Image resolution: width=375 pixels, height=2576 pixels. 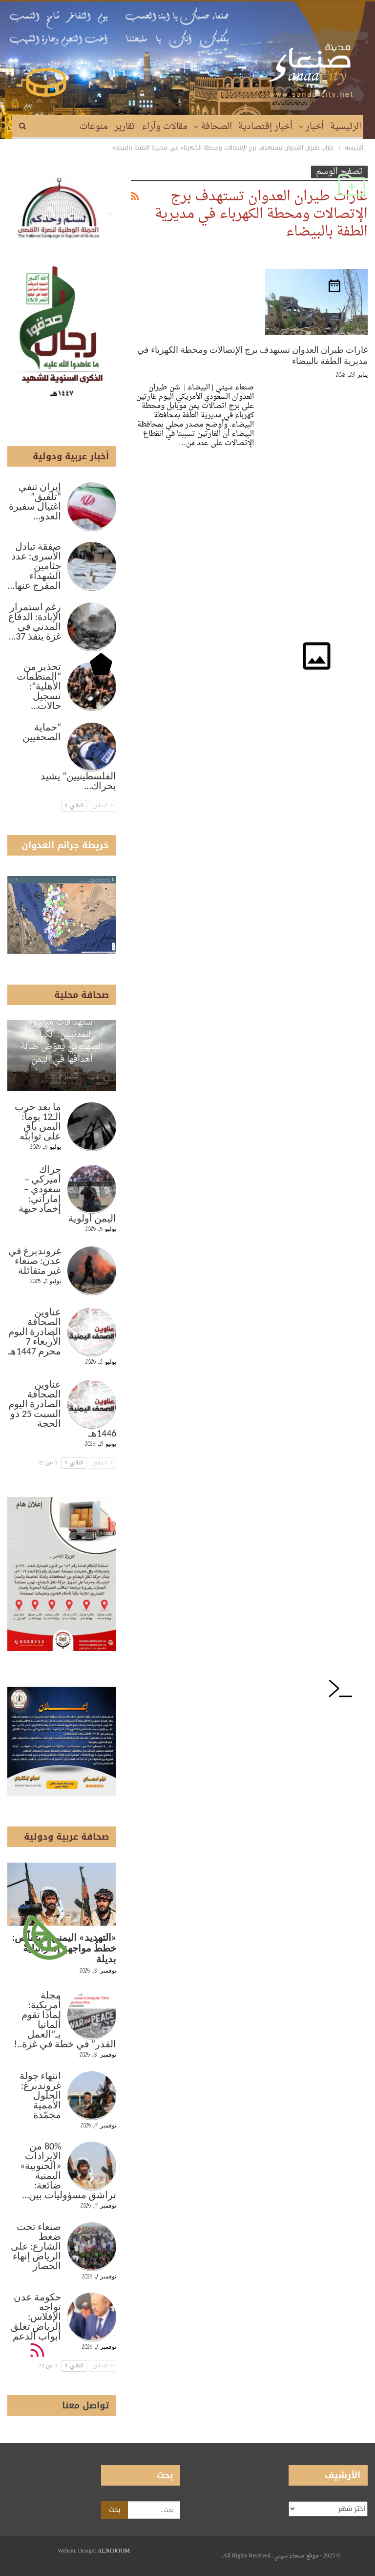 What do you see at coordinates (340, 1688) in the screenshot?
I see `open the command line terminal` at bounding box center [340, 1688].